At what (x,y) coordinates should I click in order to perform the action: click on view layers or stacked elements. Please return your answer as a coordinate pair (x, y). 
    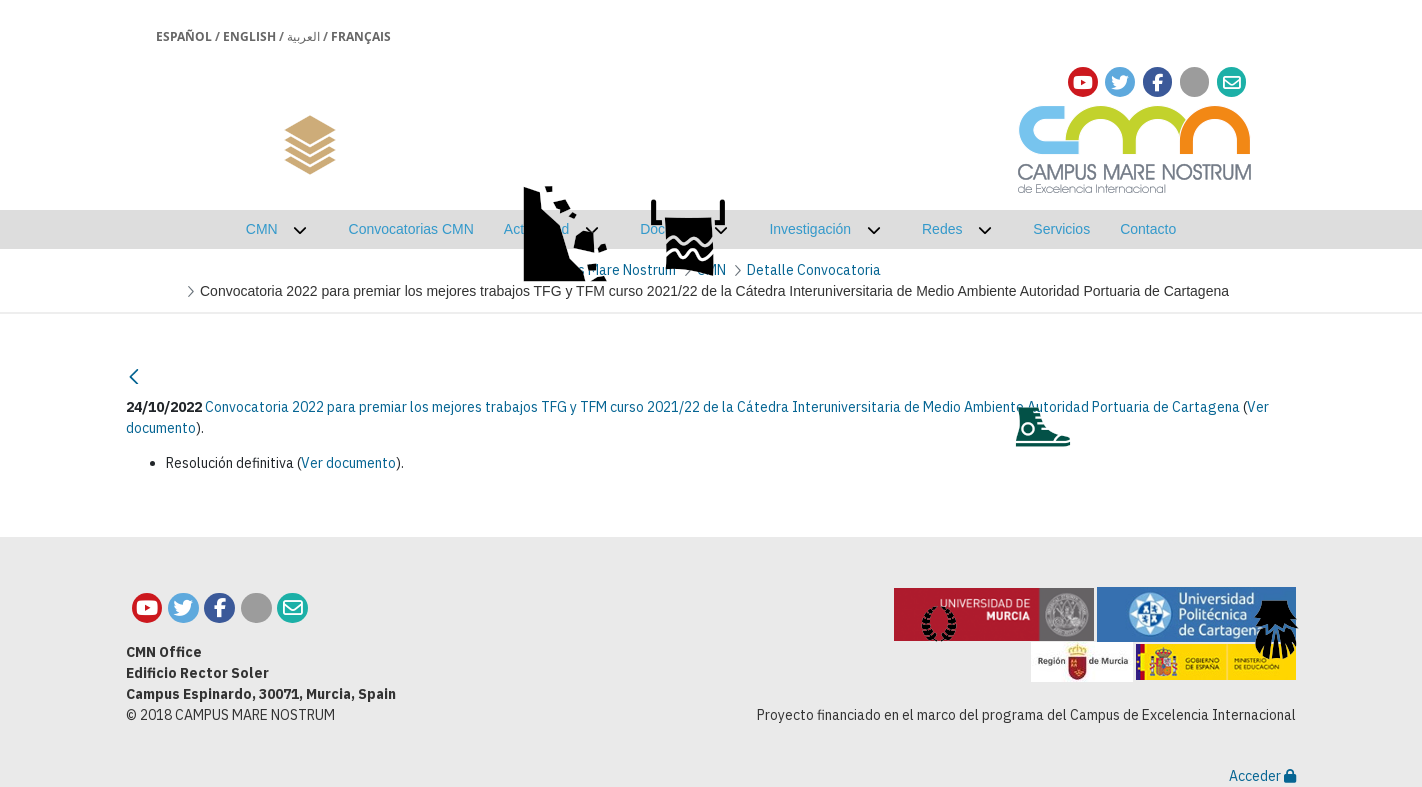
    Looking at the image, I should click on (310, 145).